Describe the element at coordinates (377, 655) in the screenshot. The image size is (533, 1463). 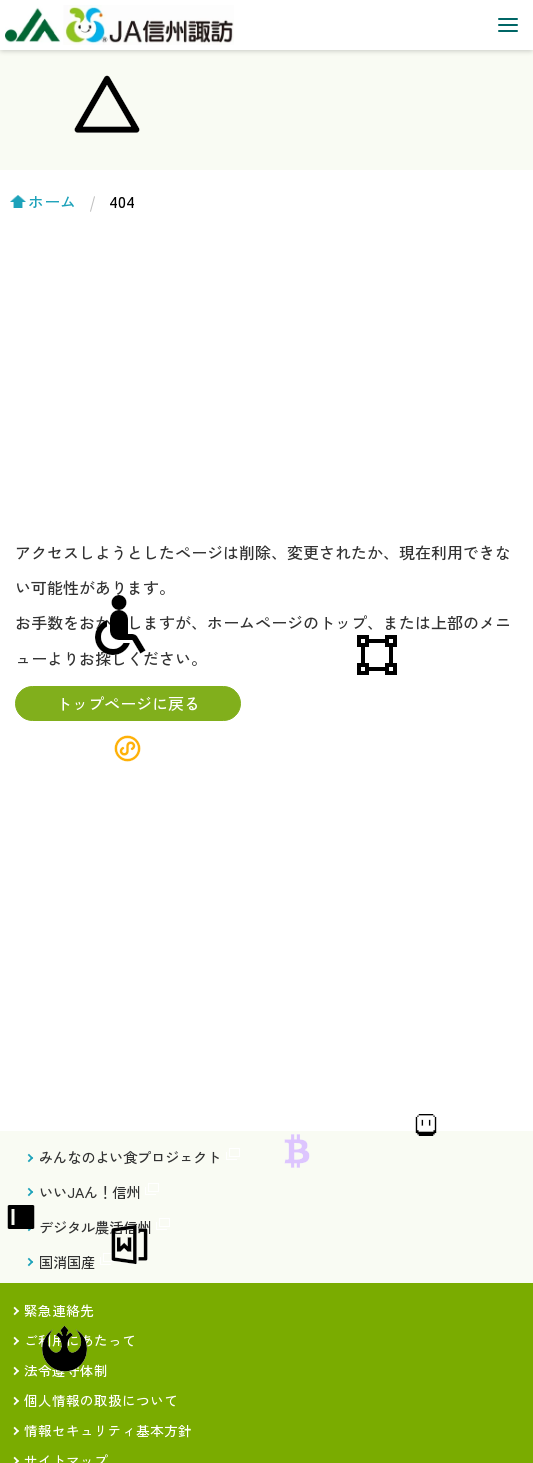
I see `edit shape or object boundaries` at that location.